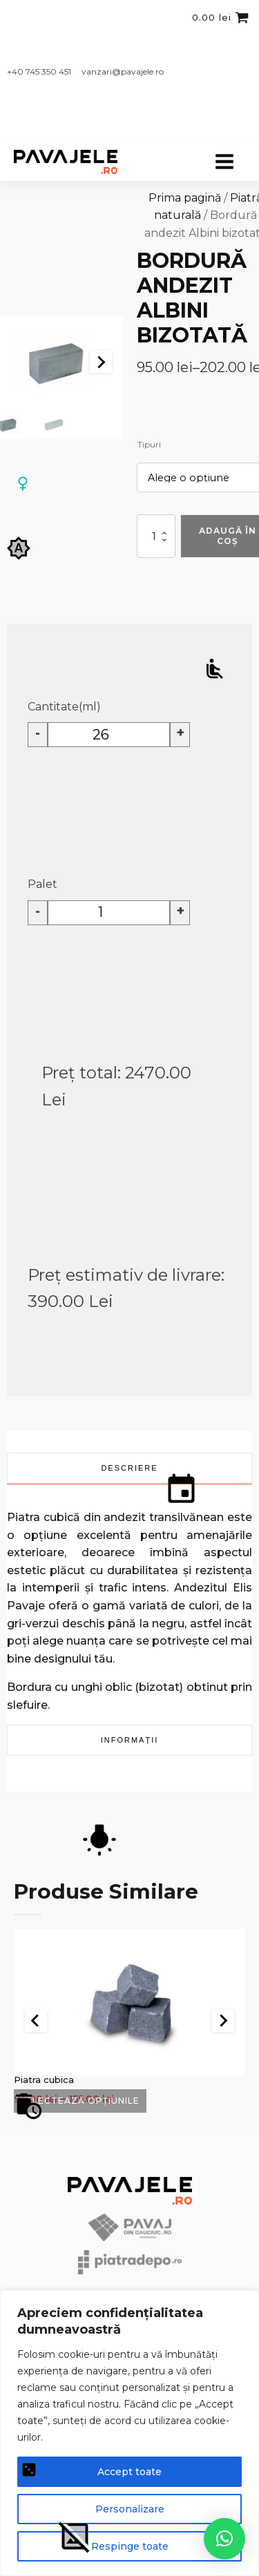  What do you see at coordinates (19, 548) in the screenshot?
I see `enable automatic brightness adjustment` at bounding box center [19, 548].